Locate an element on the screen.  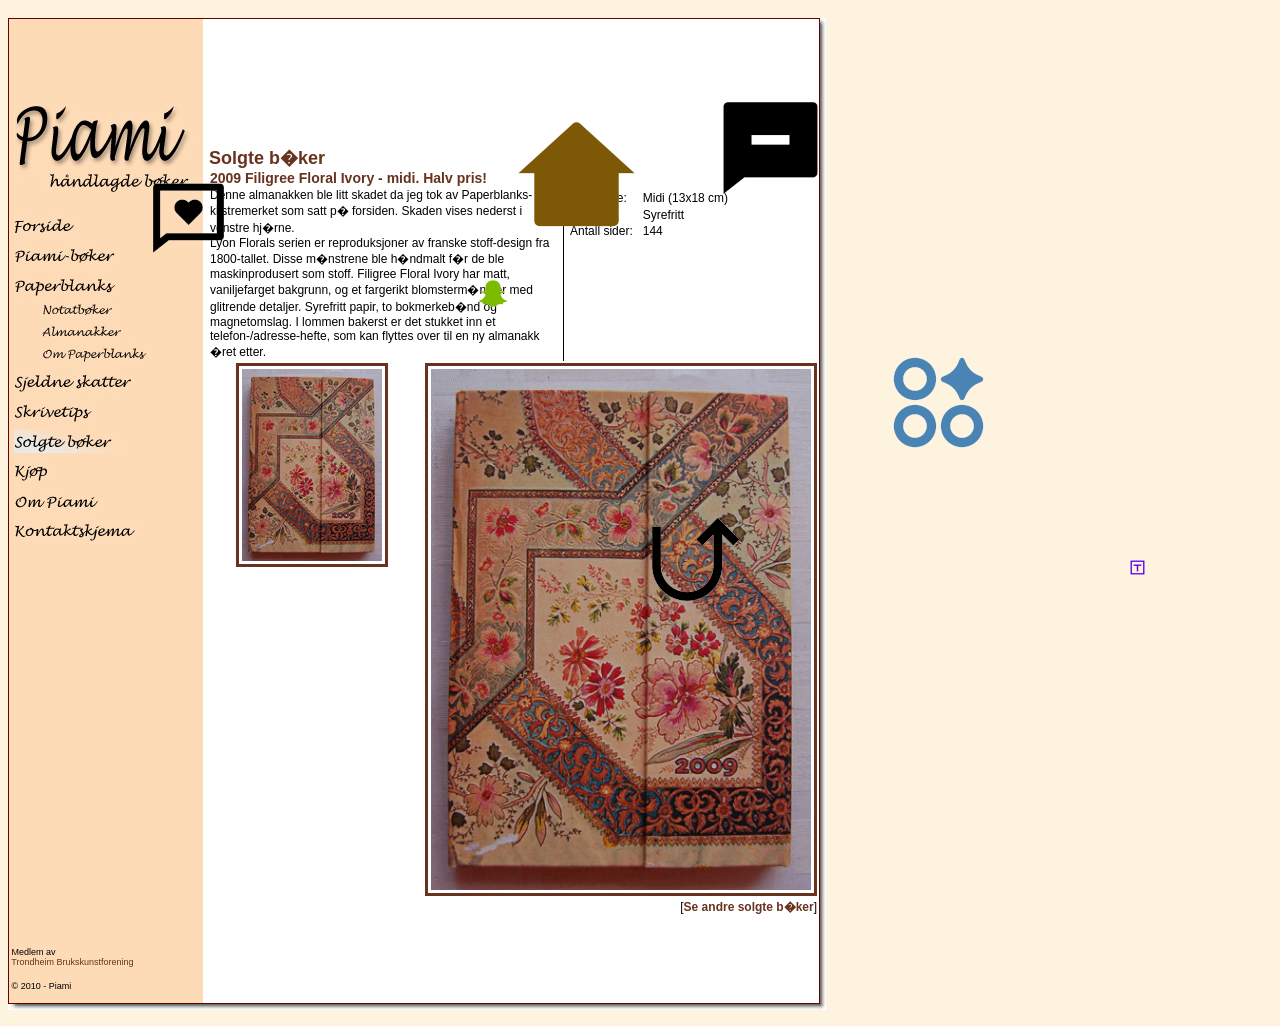
redo or repeat last action is located at coordinates (691, 561).